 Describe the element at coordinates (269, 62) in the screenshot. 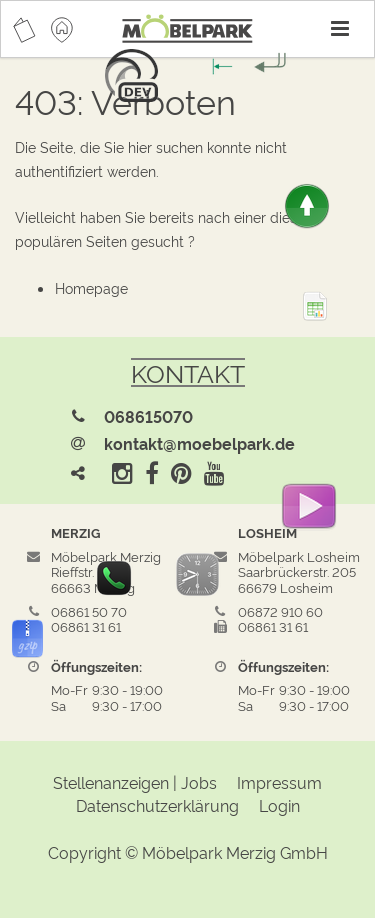

I see `reply to all recipients in an email thread` at that location.